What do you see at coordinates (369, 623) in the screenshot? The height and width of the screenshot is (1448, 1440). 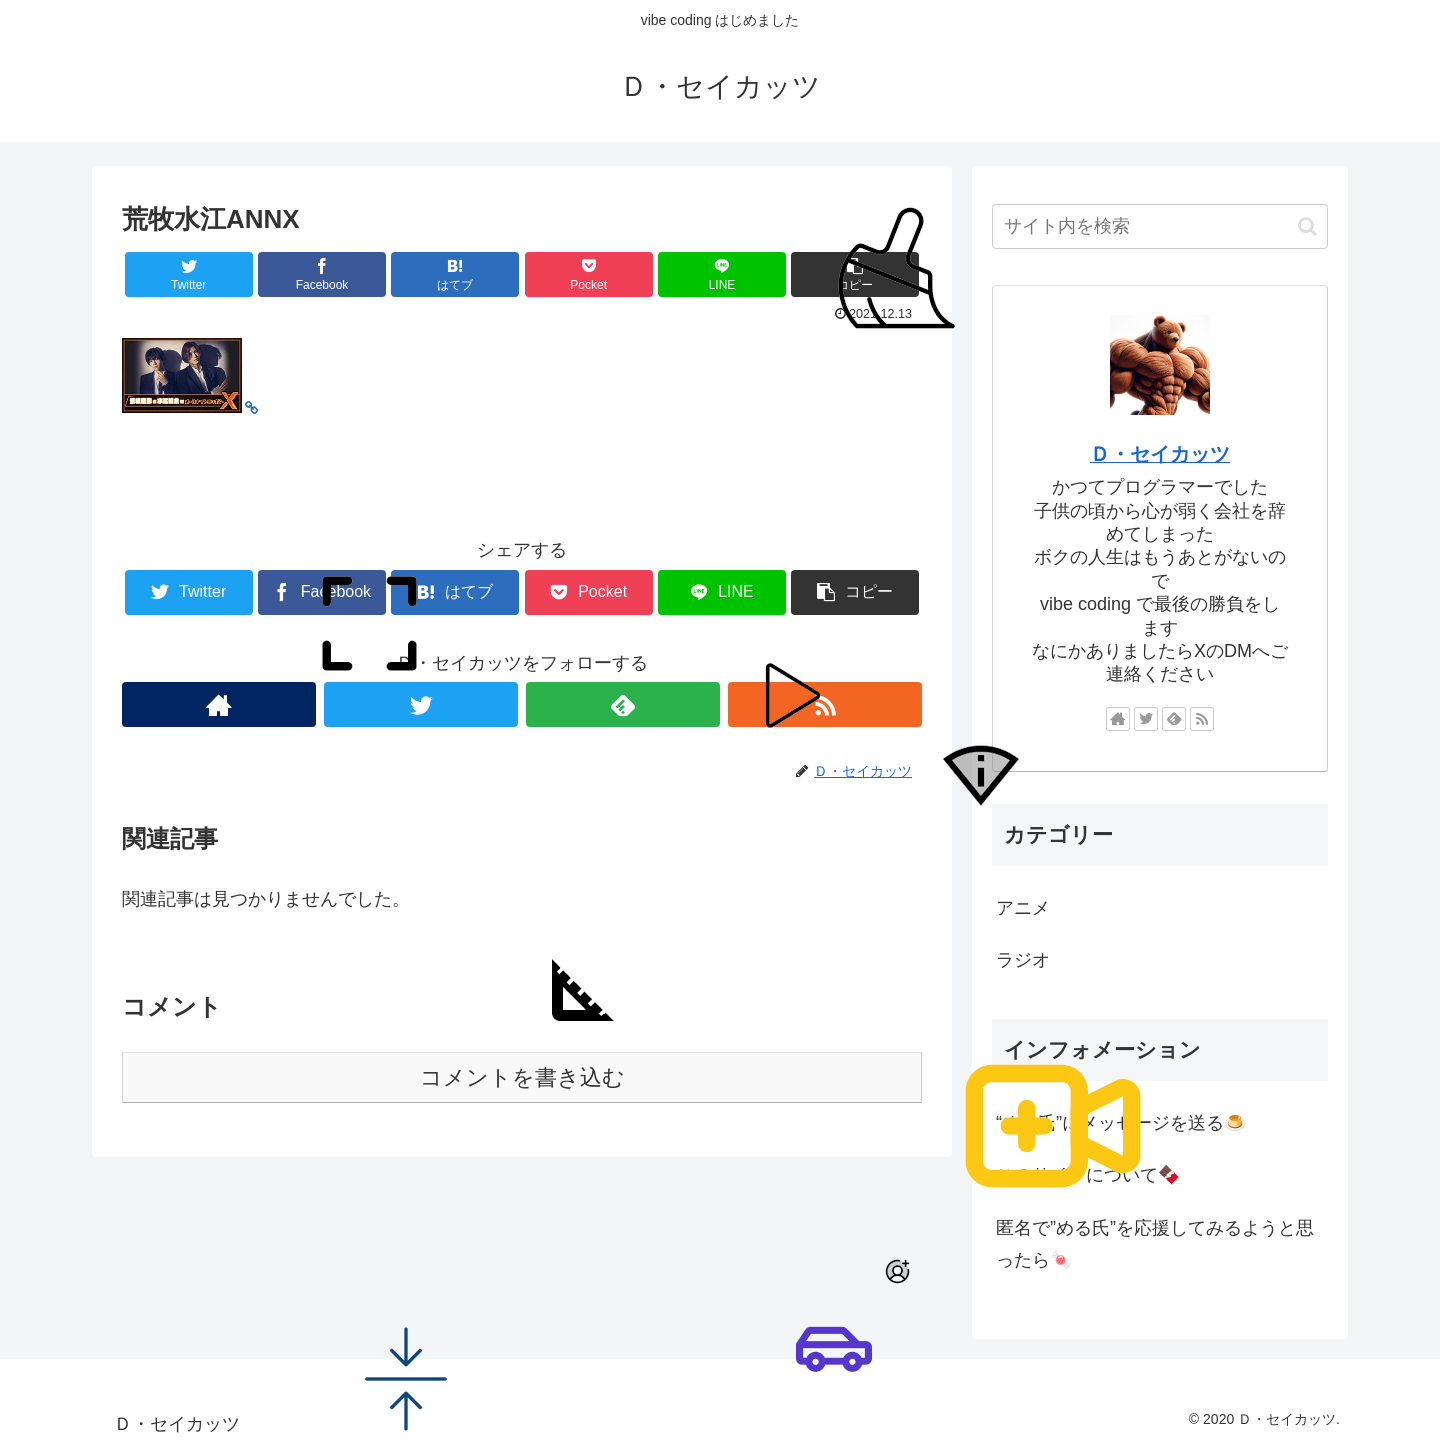 I see `expand to fullscreen mode` at bounding box center [369, 623].